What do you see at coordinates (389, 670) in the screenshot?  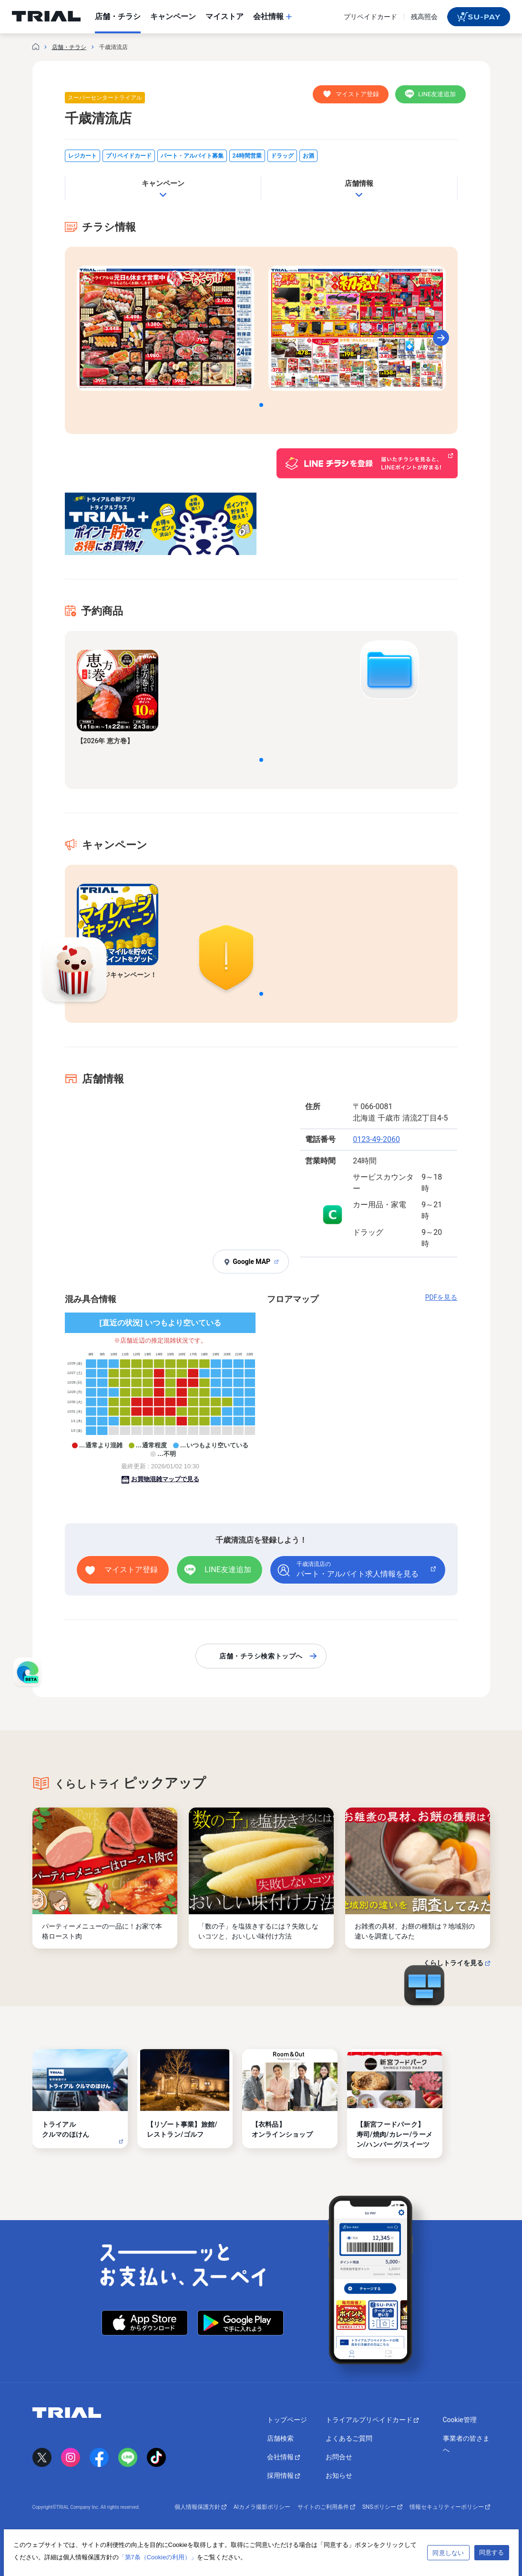 I see `open the files app` at bounding box center [389, 670].